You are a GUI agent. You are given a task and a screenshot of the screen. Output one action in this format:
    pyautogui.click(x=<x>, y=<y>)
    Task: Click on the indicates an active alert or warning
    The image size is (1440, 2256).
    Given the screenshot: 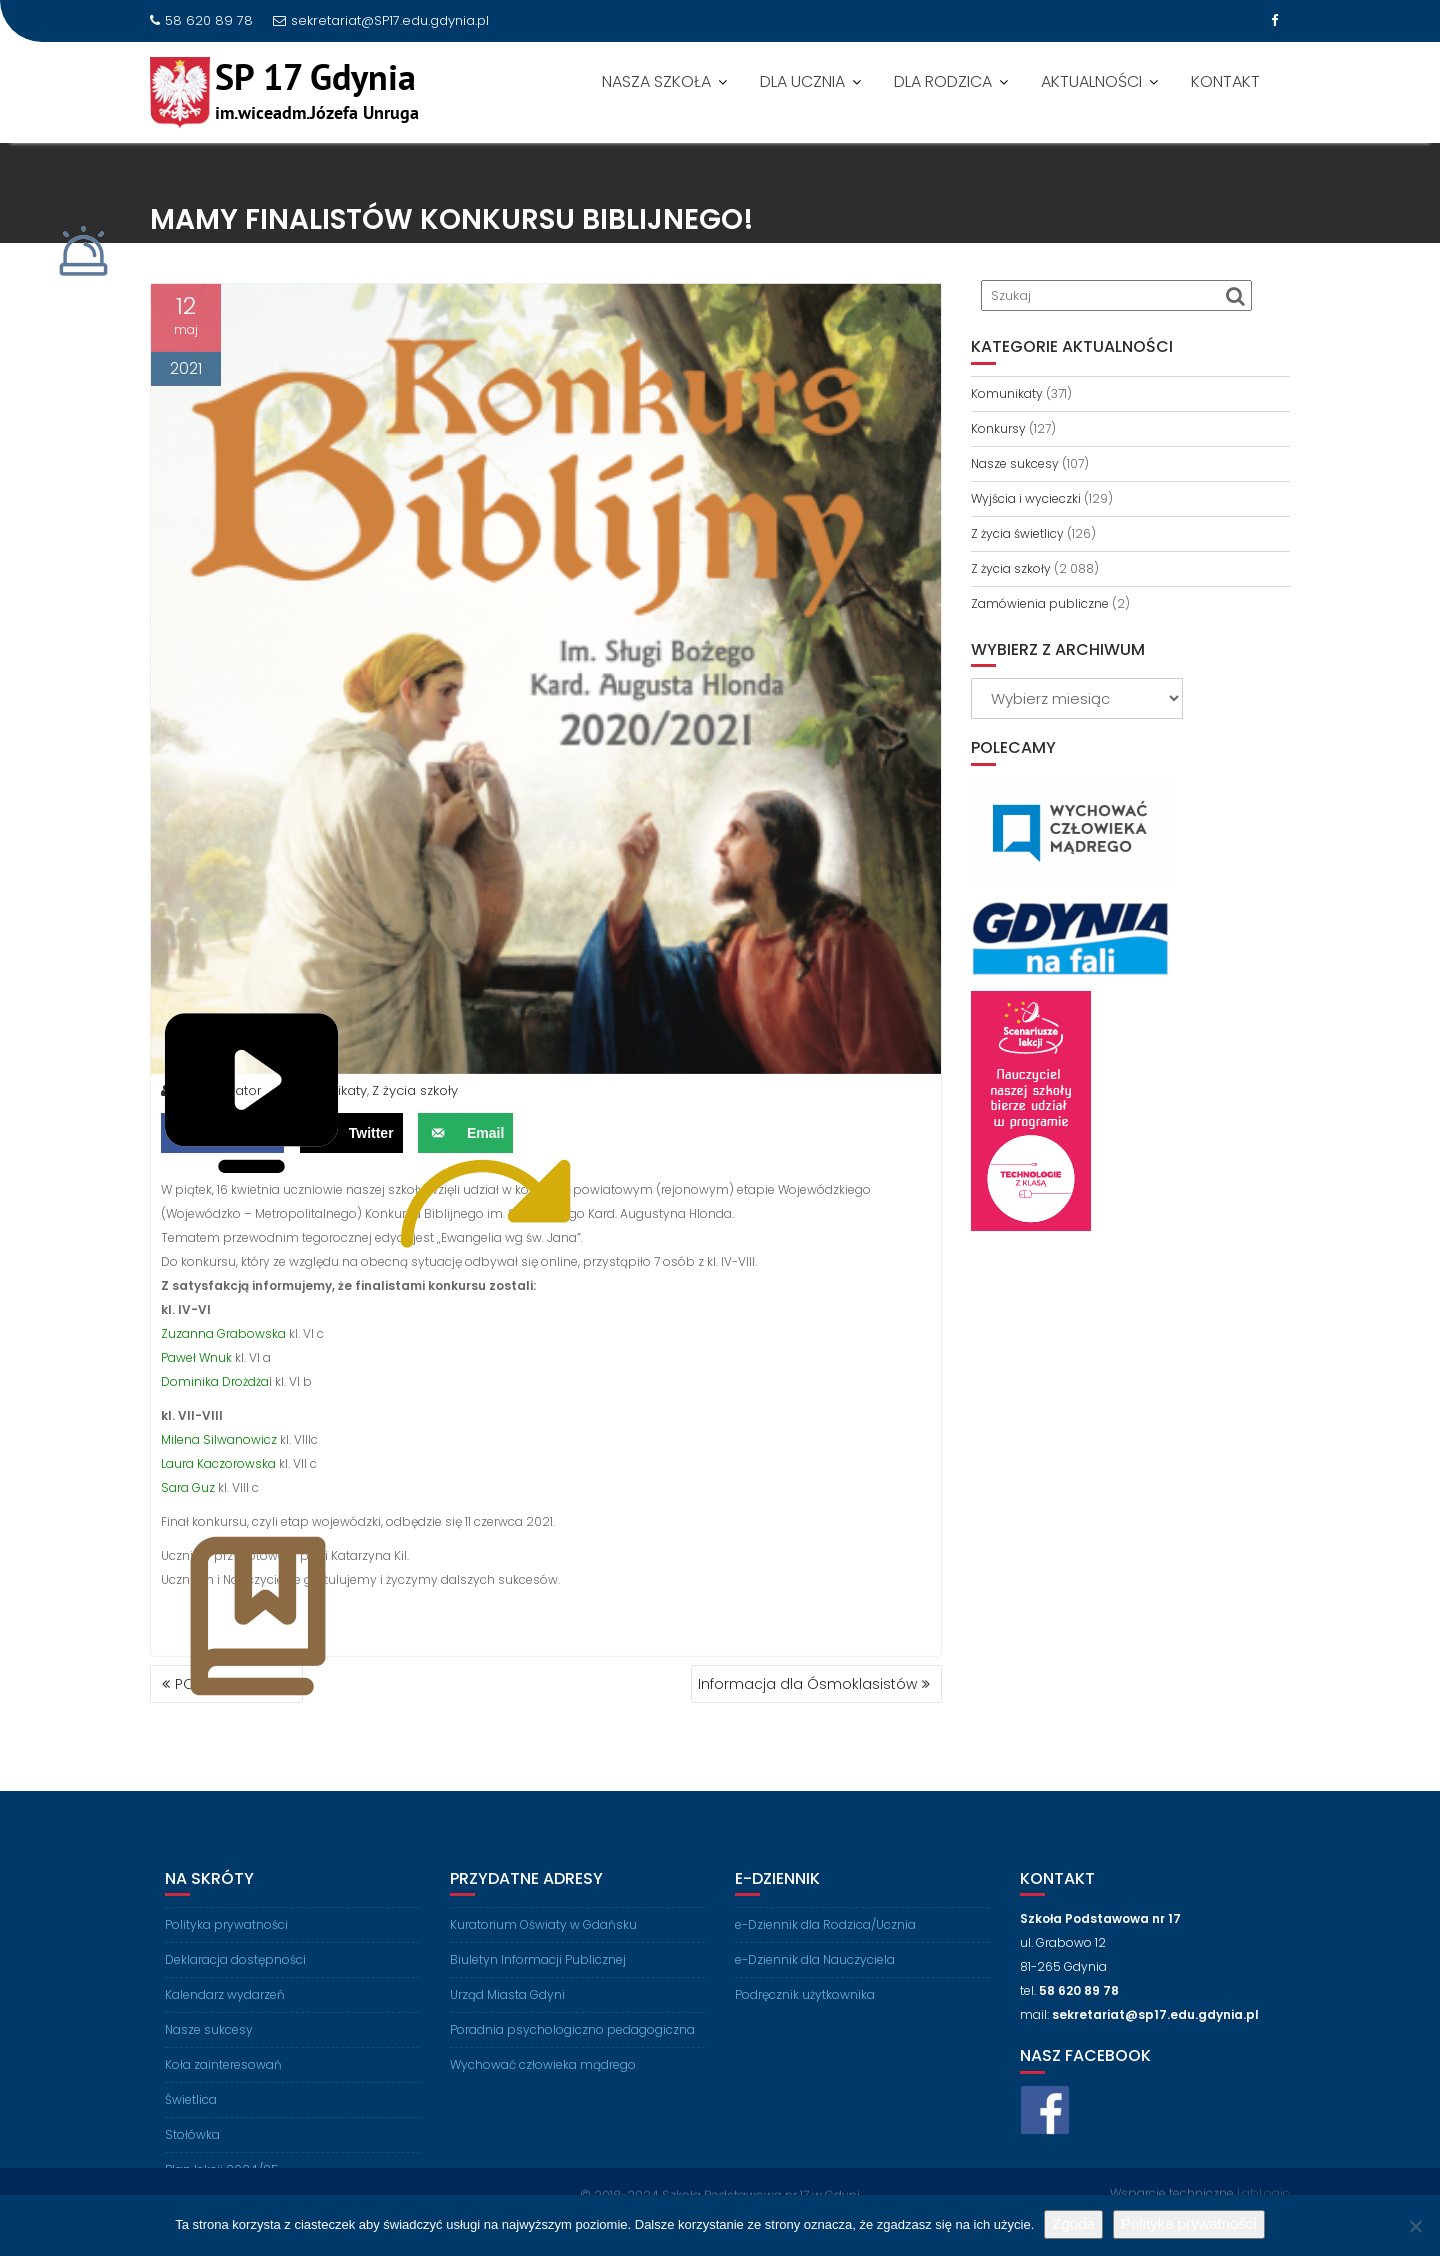 What is the action you would take?
    pyautogui.click(x=83, y=255)
    